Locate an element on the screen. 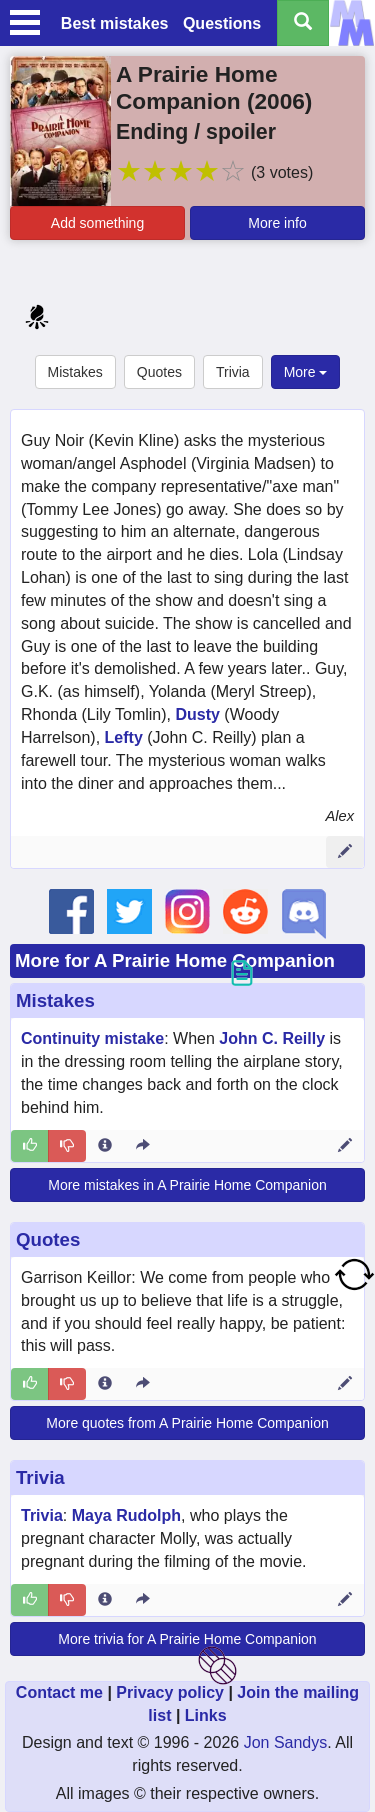 This screenshot has width=375, height=1812. view document contents is located at coordinates (242, 973).